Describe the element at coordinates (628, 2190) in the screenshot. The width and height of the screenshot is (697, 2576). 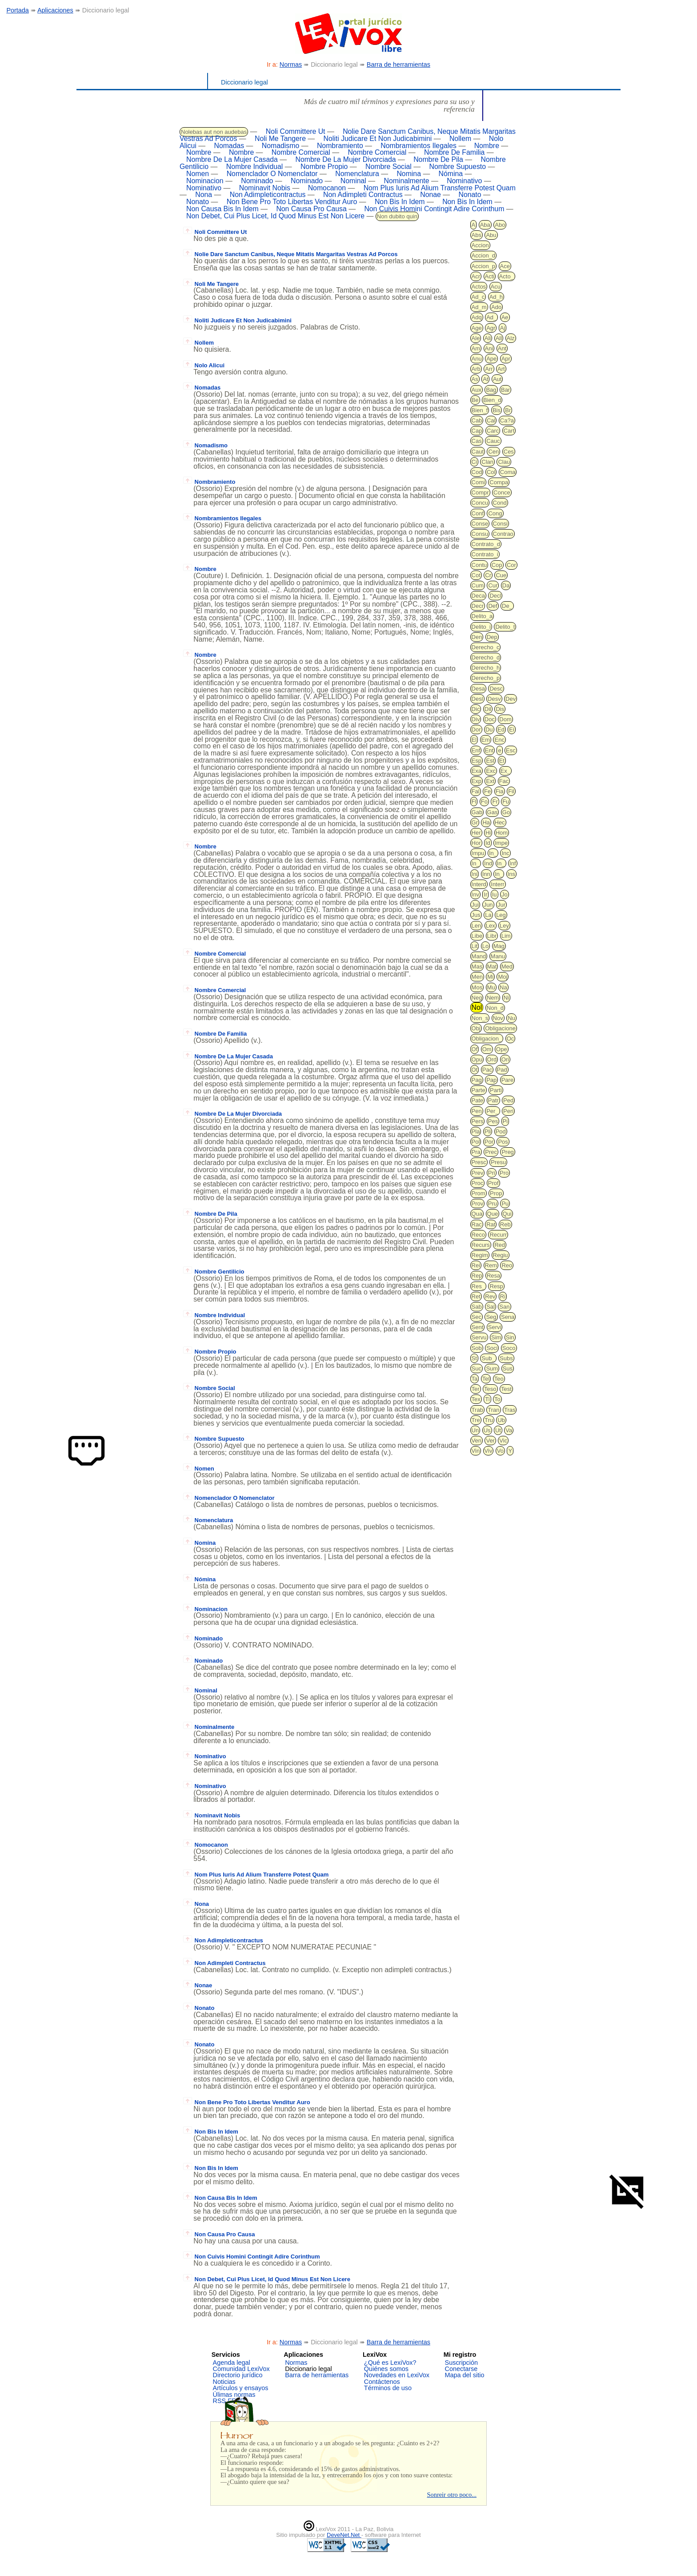
I see `closed captions are disabled` at that location.